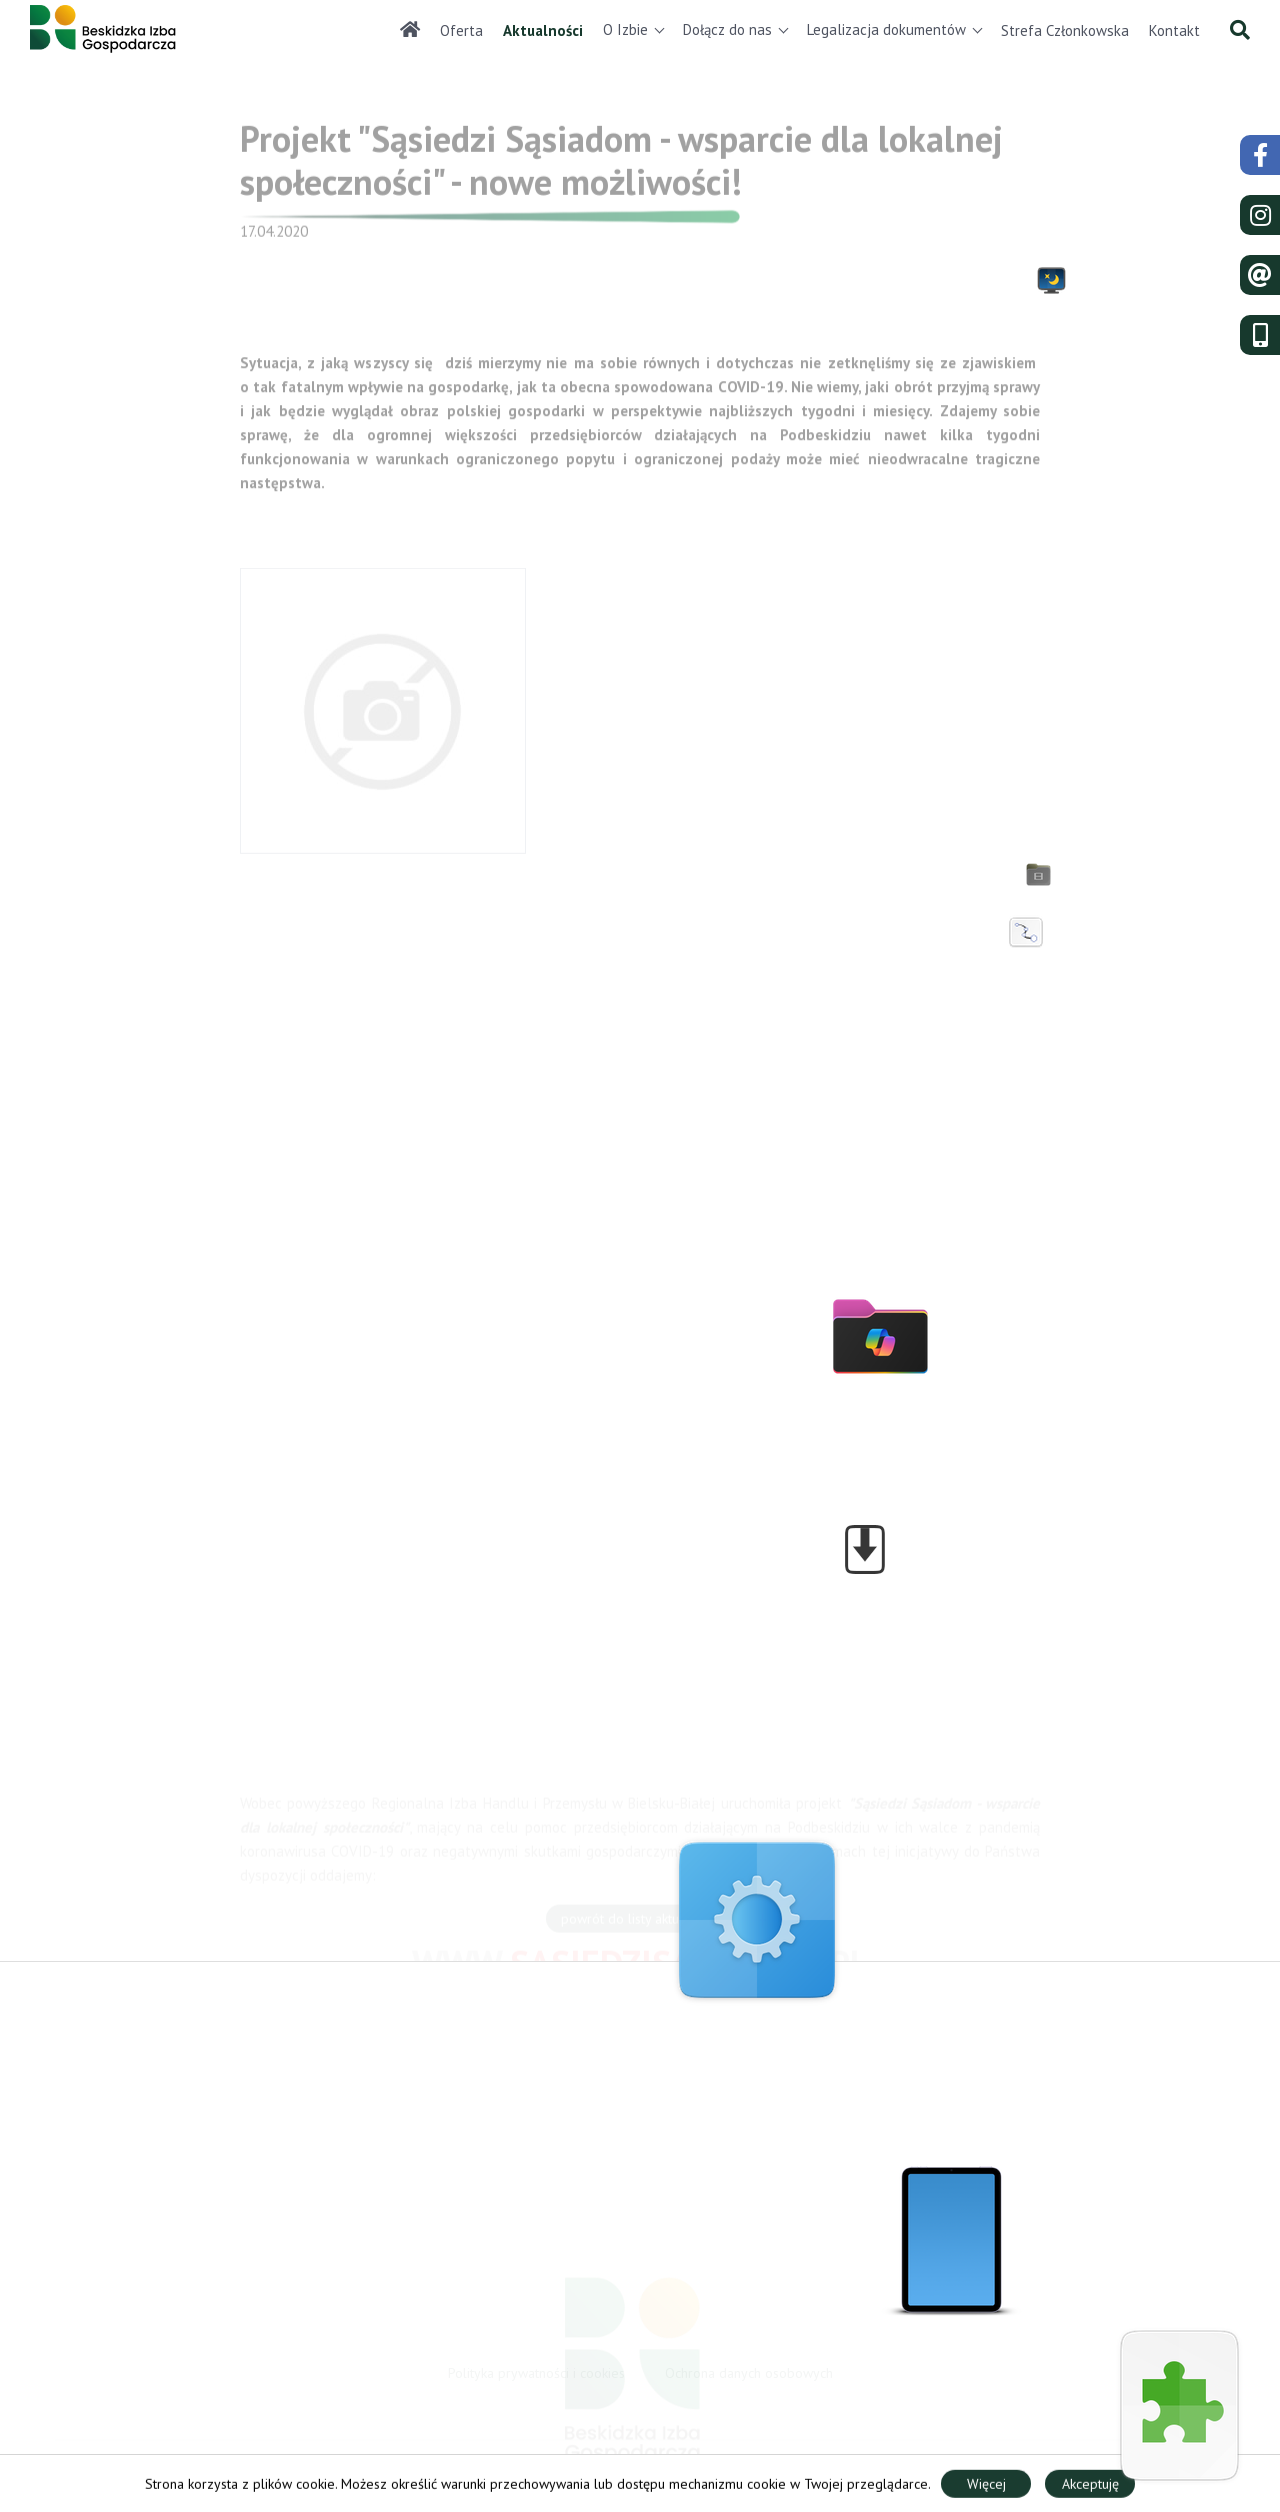 The height and width of the screenshot is (2512, 1280). Describe the element at coordinates (880, 1339) in the screenshot. I see `open folder containing Microsoft Copilot 365 files` at that location.